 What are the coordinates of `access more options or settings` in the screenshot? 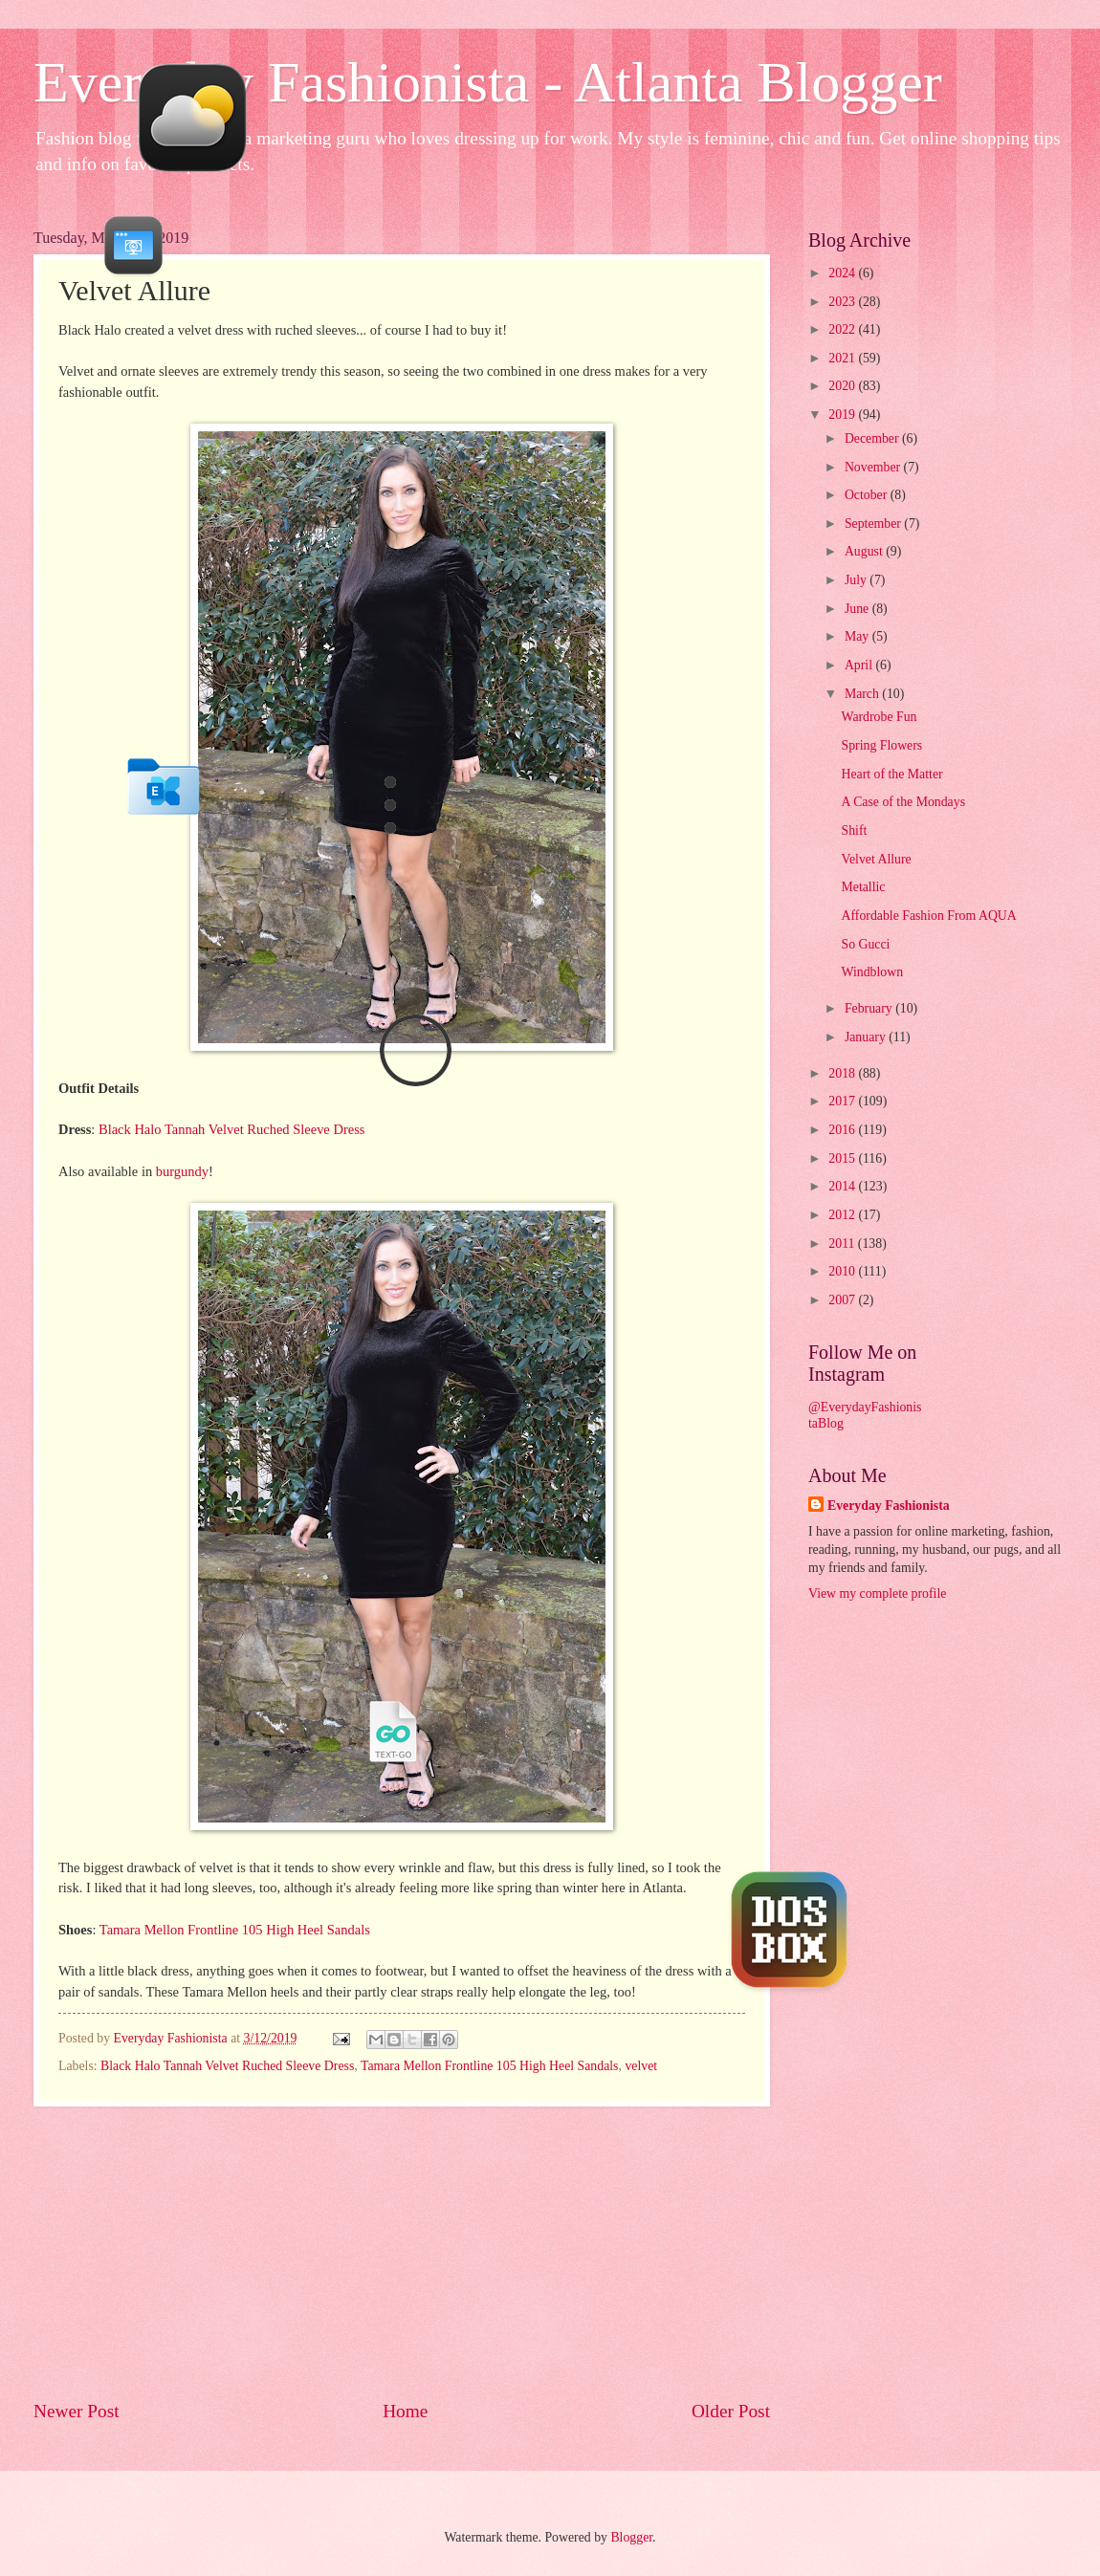 It's located at (390, 805).